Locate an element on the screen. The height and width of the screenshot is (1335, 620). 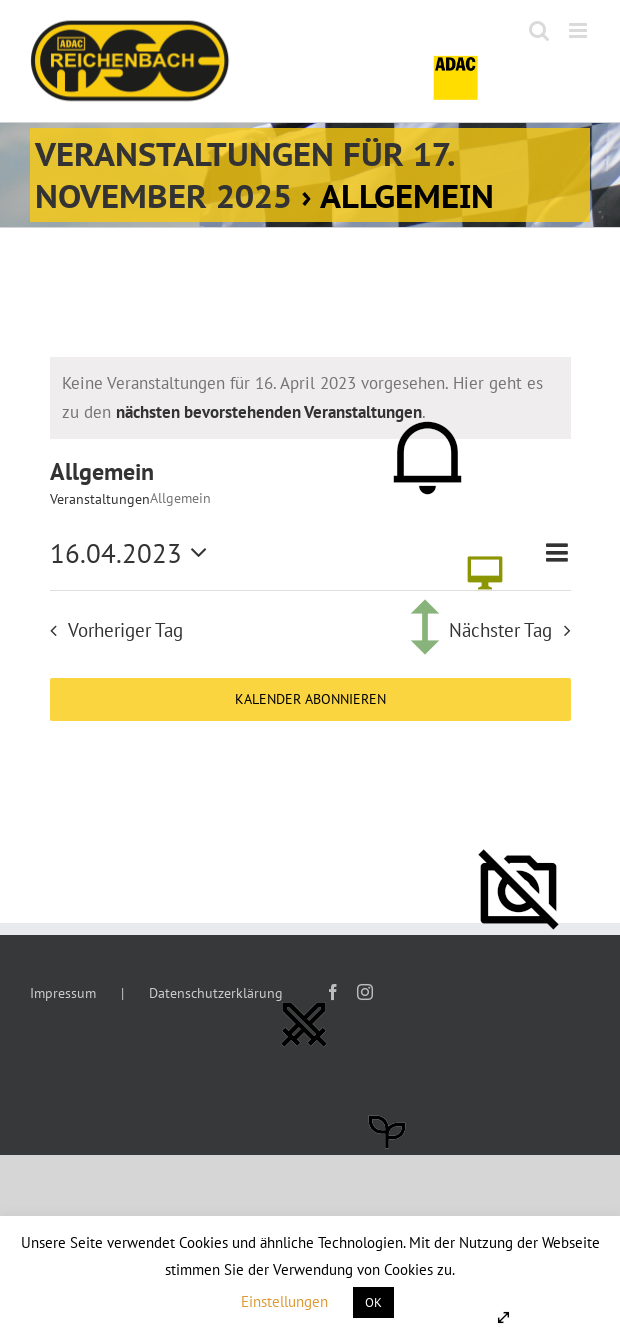
access combat or battle features is located at coordinates (304, 1024).